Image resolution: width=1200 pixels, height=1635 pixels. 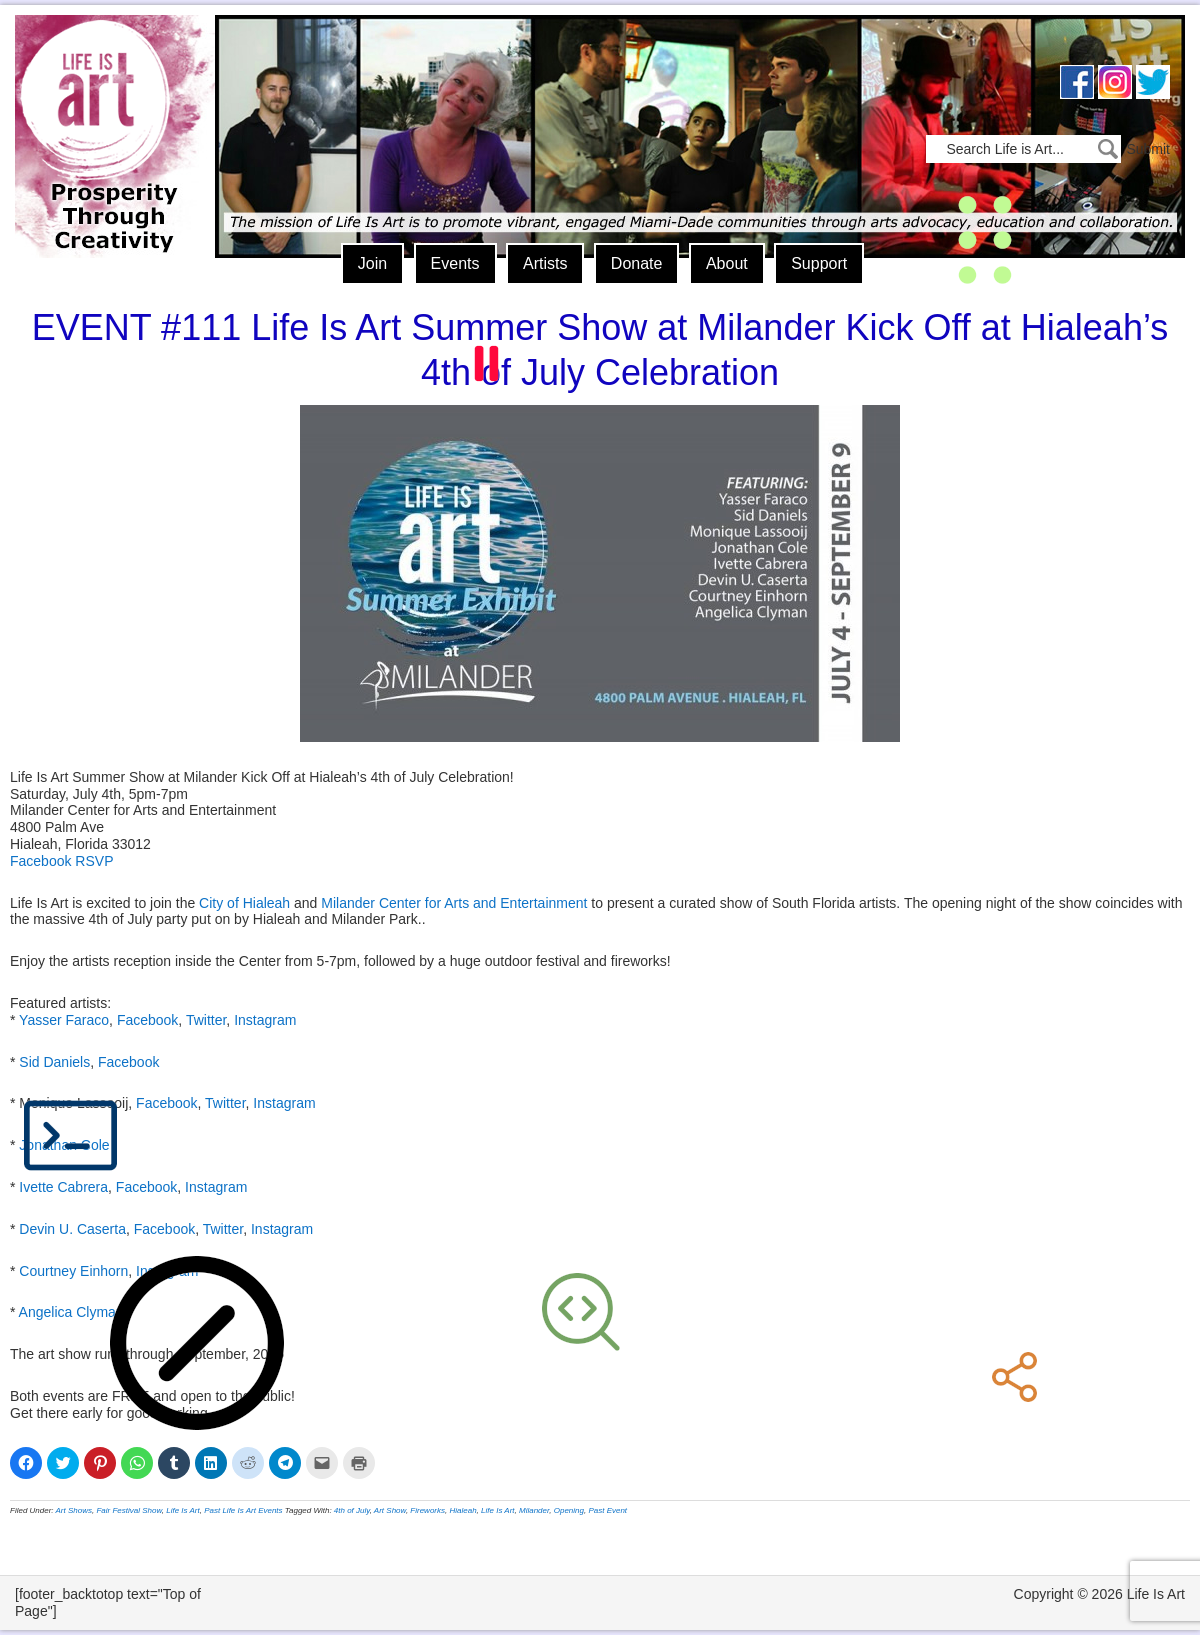 I want to click on drag to reorder items in a list, so click(x=985, y=240).